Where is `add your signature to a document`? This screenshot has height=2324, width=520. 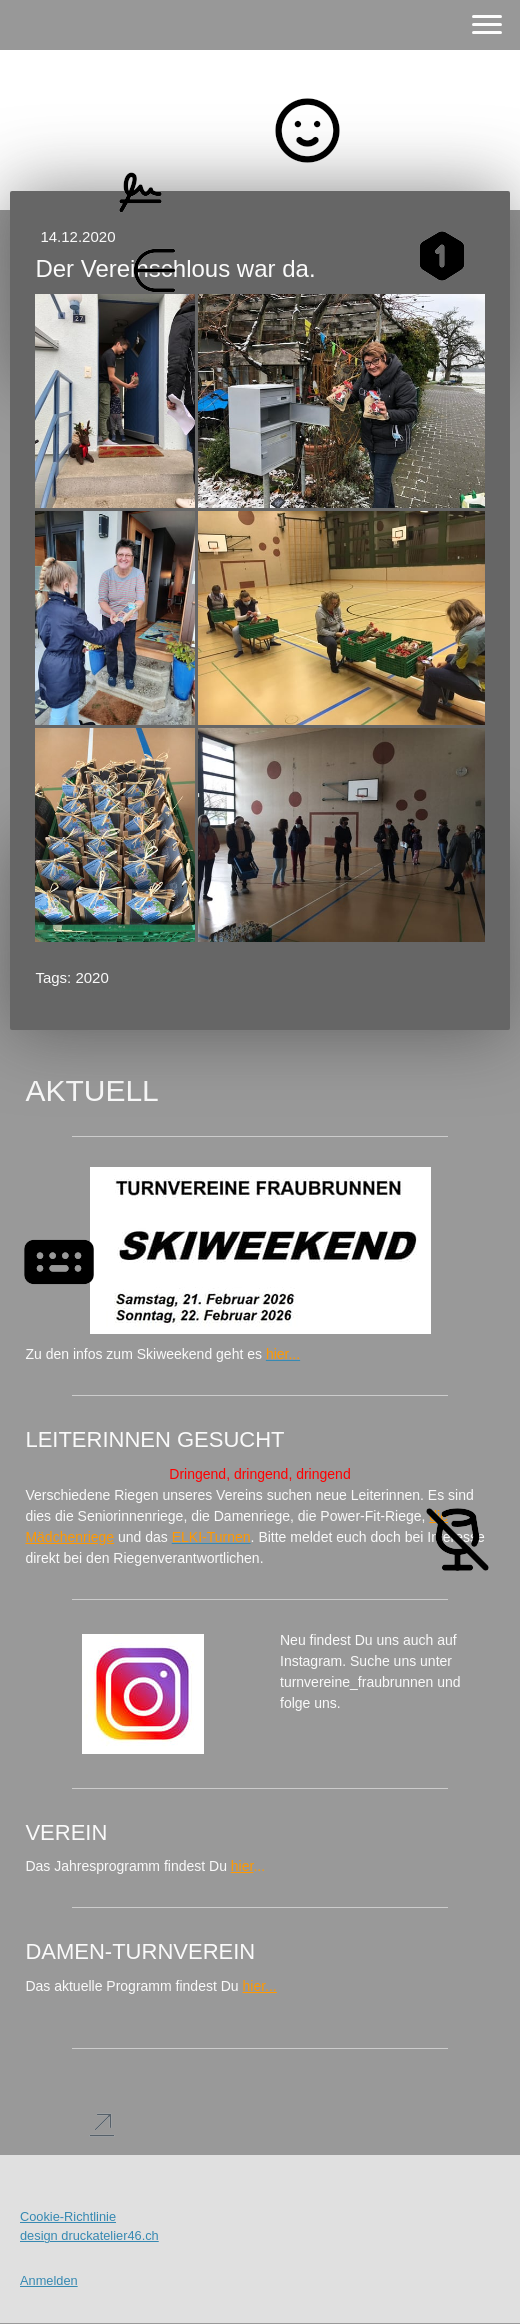 add your signature to a document is located at coordinates (140, 192).